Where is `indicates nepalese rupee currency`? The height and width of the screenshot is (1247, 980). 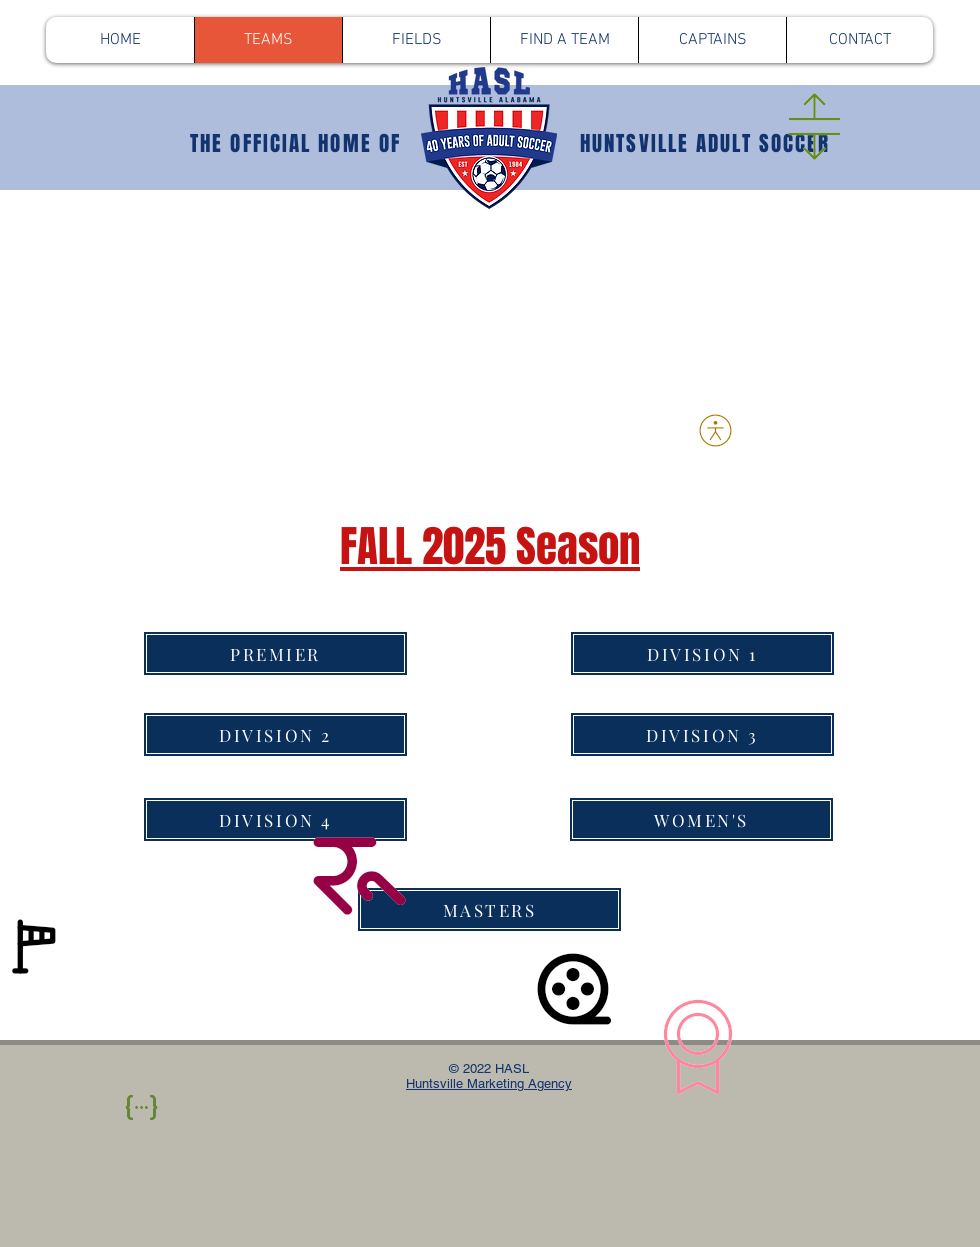
indicates nepalese rupee currency is located at coordinates (357, 876).